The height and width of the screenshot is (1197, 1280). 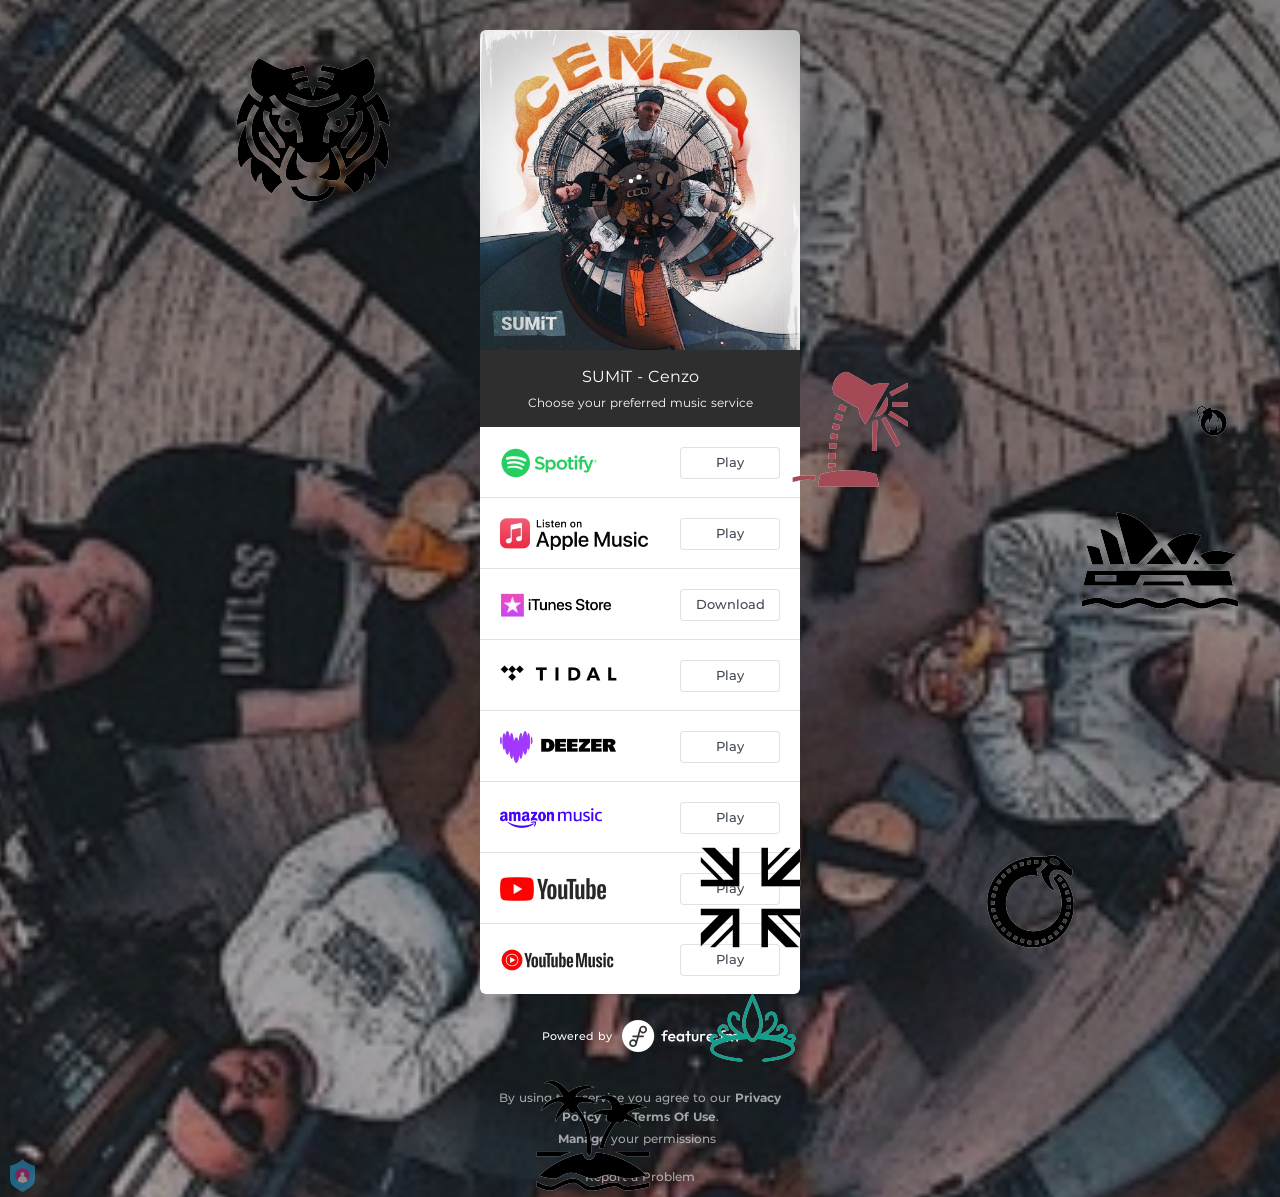 I want to click on select tiger character or avatar, so click(x=313, y=132).